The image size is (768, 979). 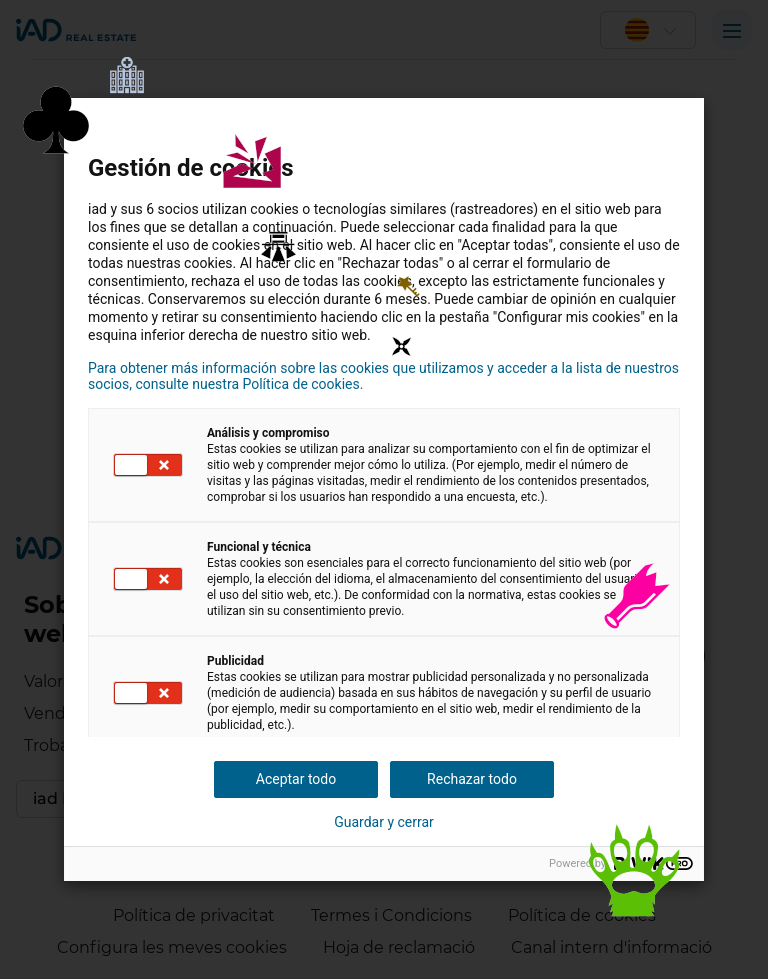 What do you see at coordinates (636, 596) in the screenshot?
I see `indicates a broken or damaged item` at bounding box center [636, 596].